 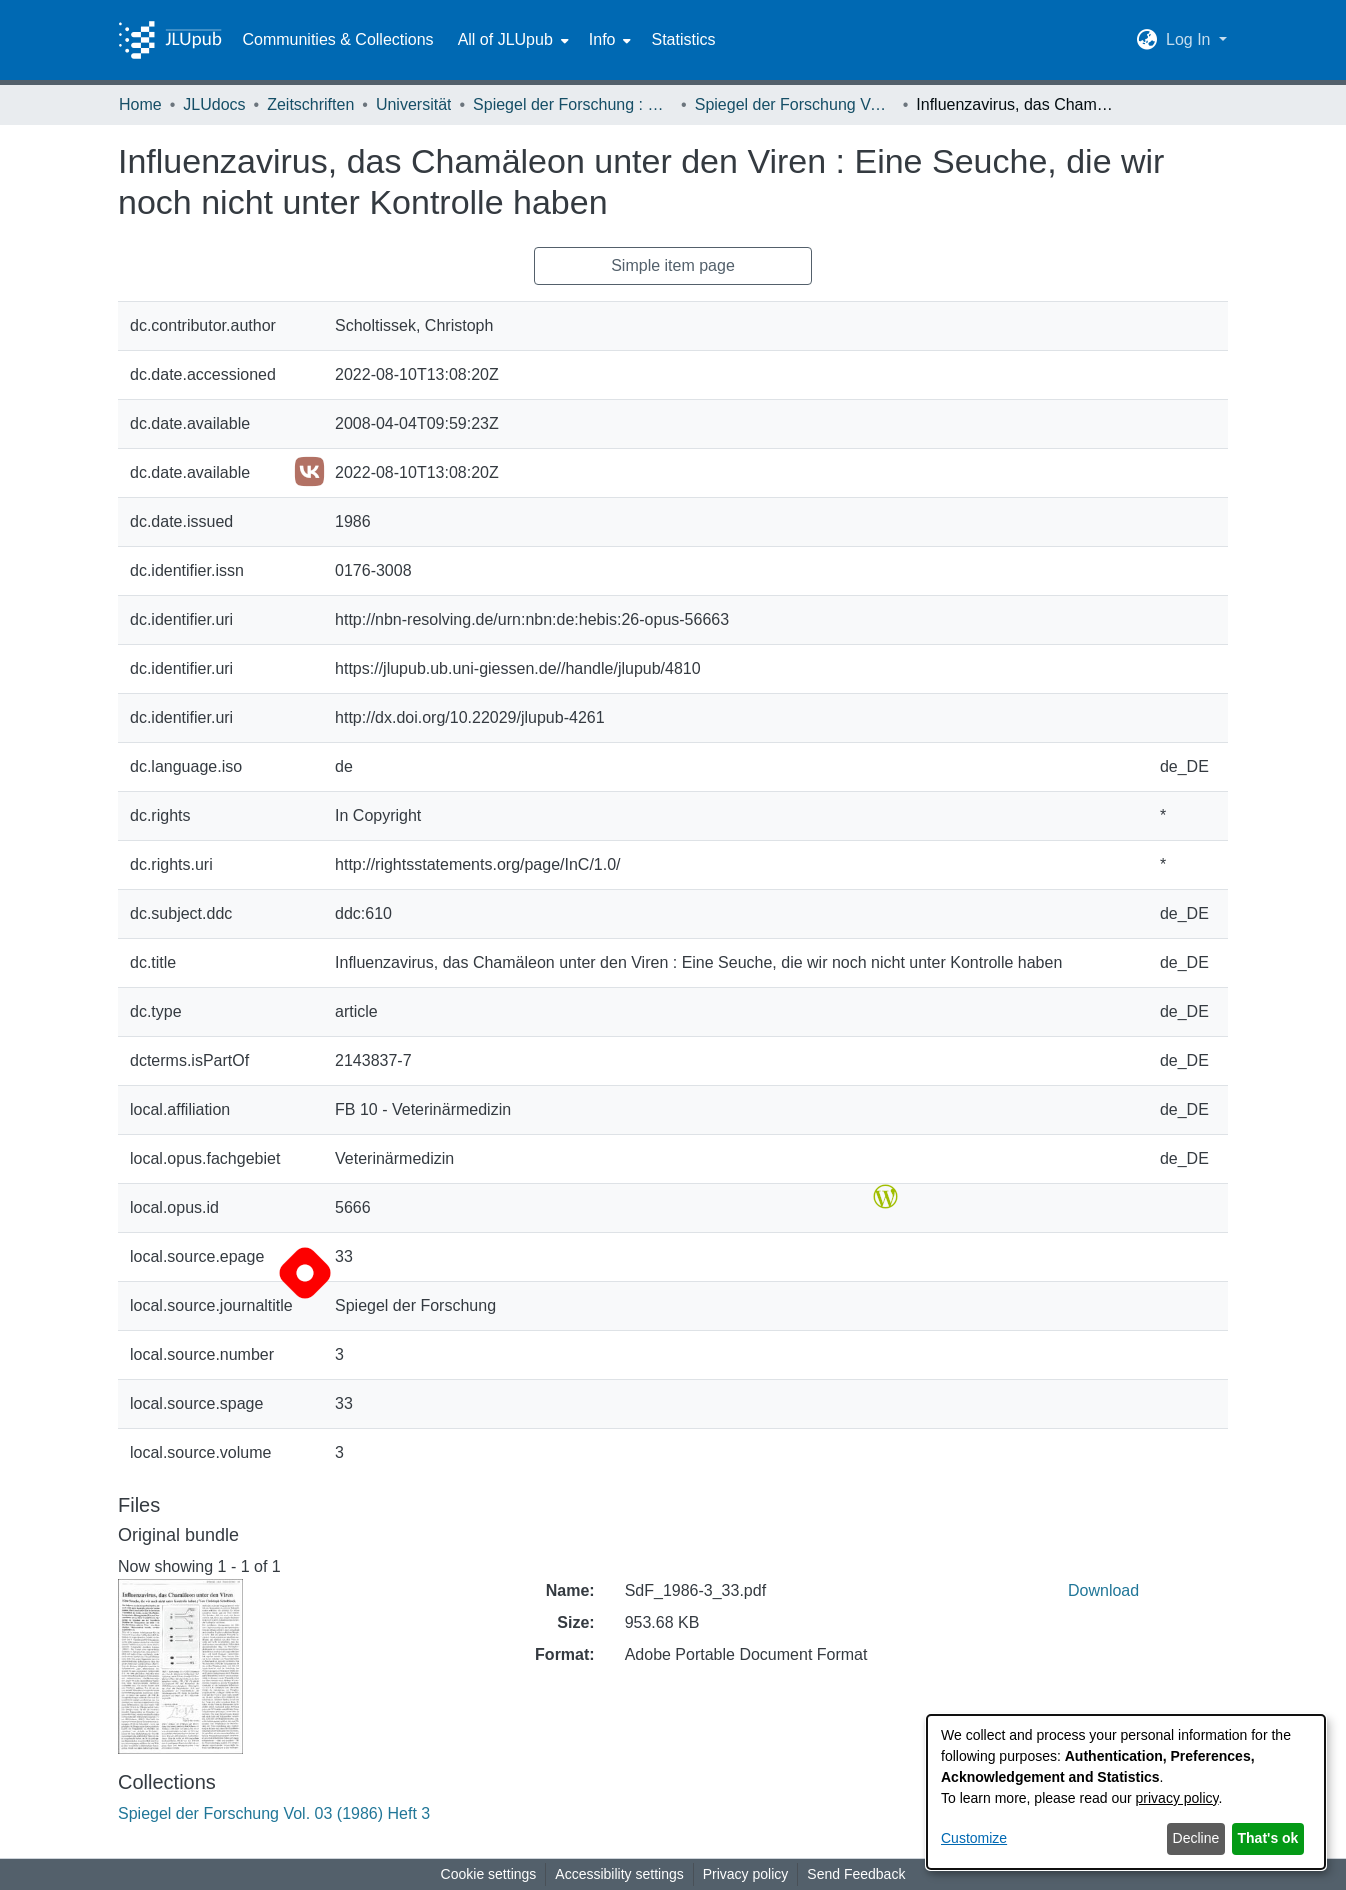 I want to click on open VK social network app, so click(x=309, y=471).